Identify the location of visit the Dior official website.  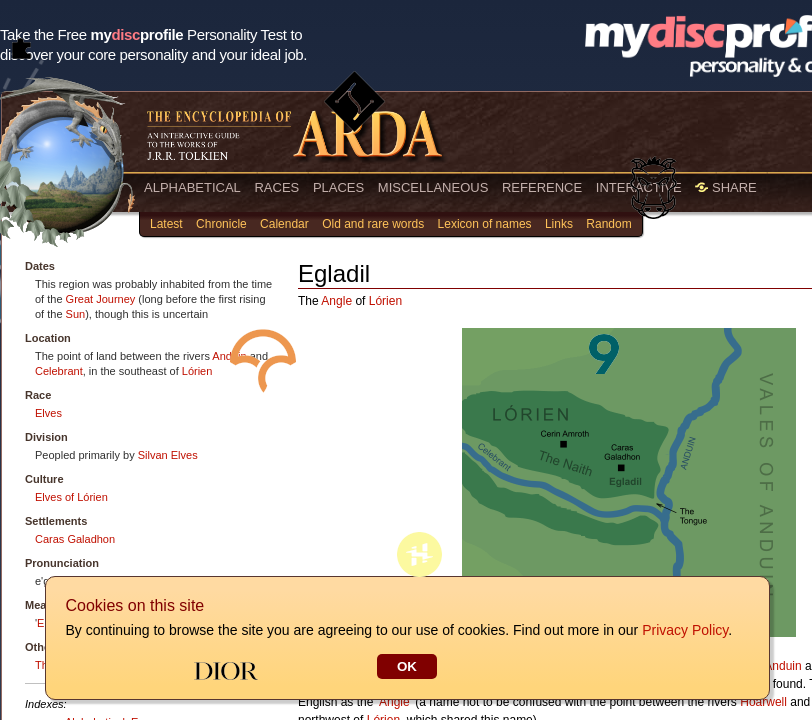
(226, 671).